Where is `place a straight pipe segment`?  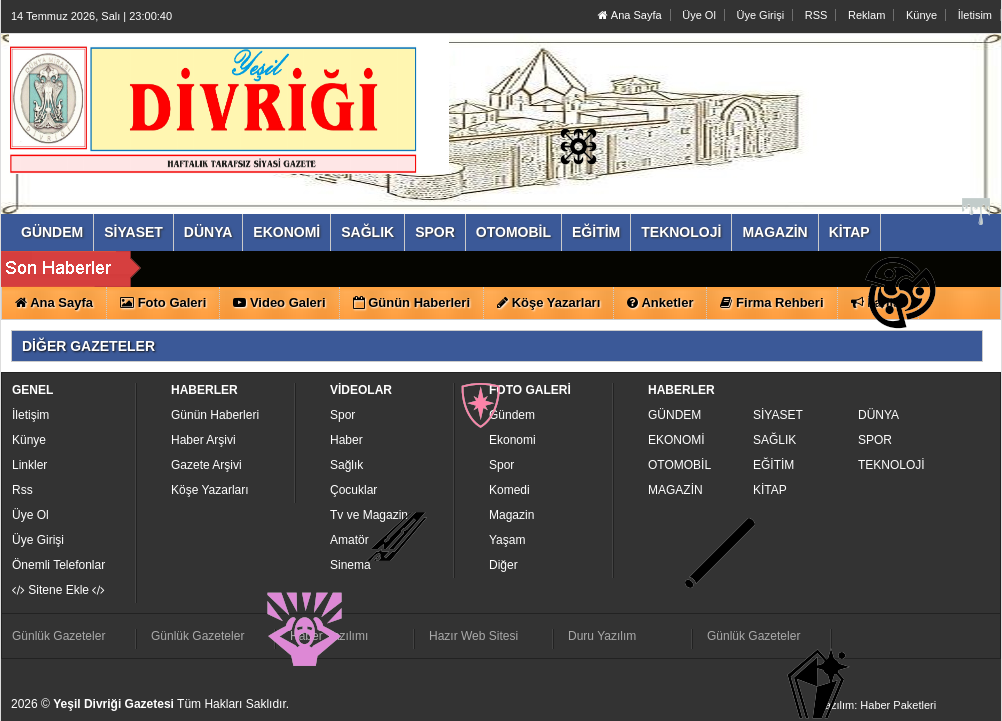
place a straight pipe segment is located at coordinates (720, 553).